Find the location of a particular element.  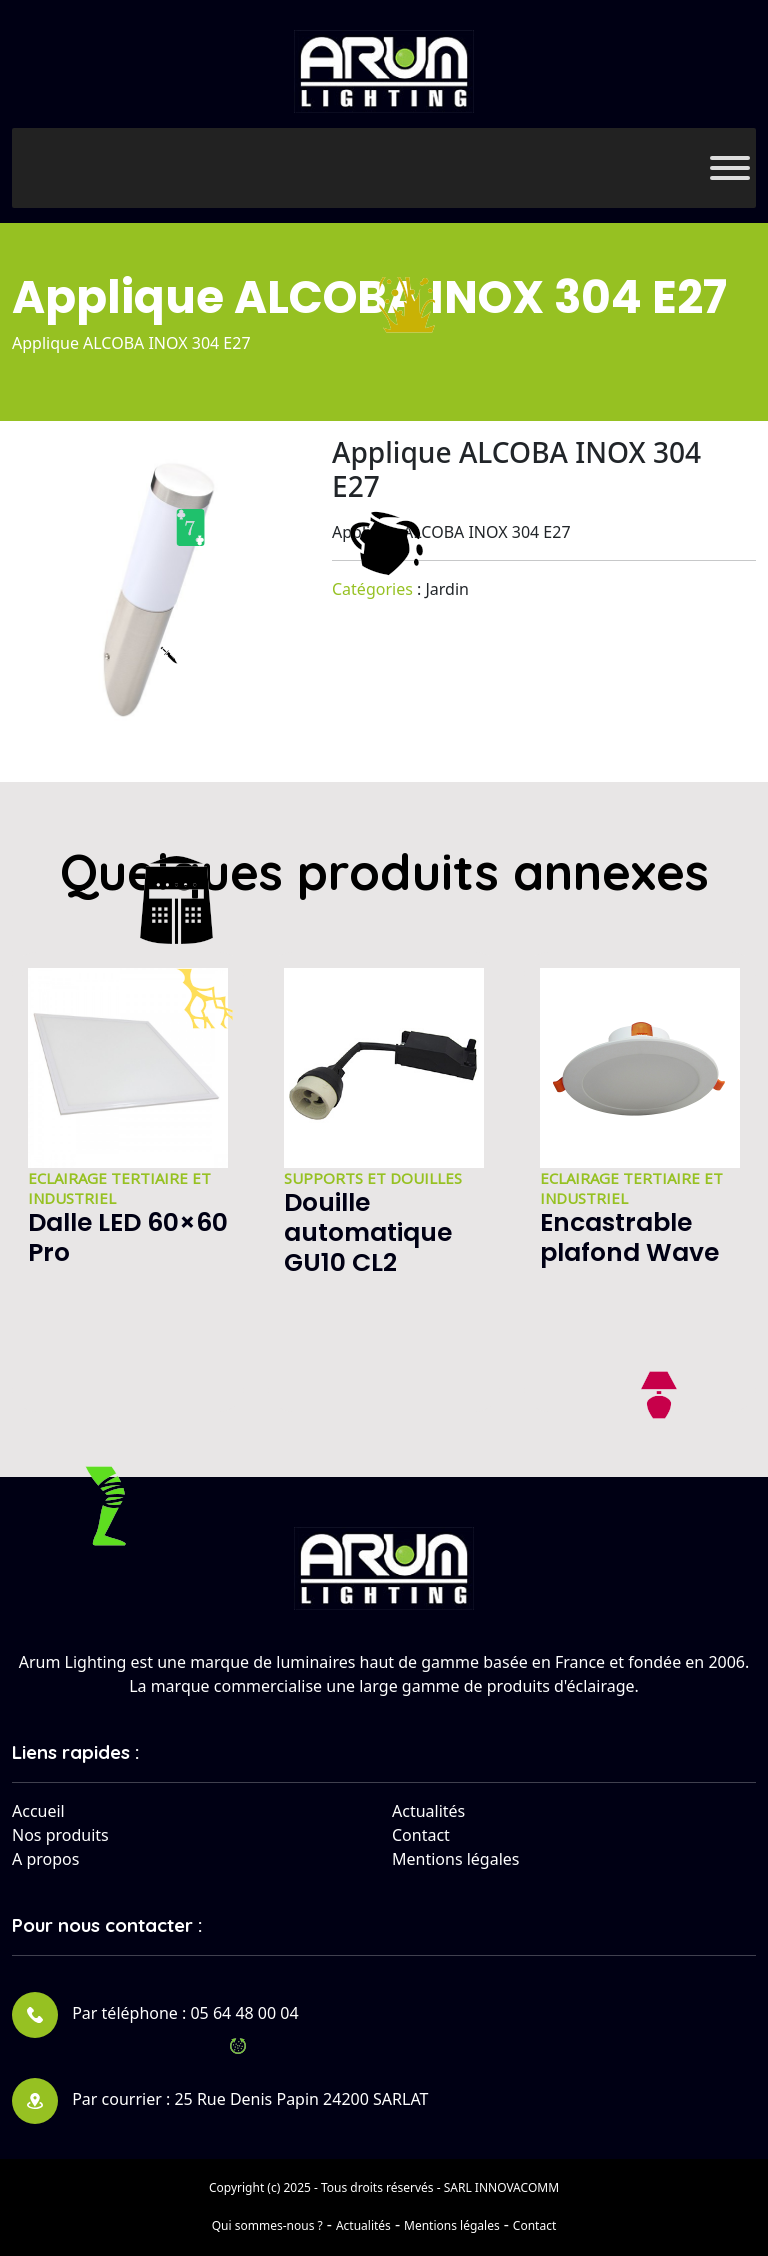

seven of clubs playing card is located at coordinates (190, 527).